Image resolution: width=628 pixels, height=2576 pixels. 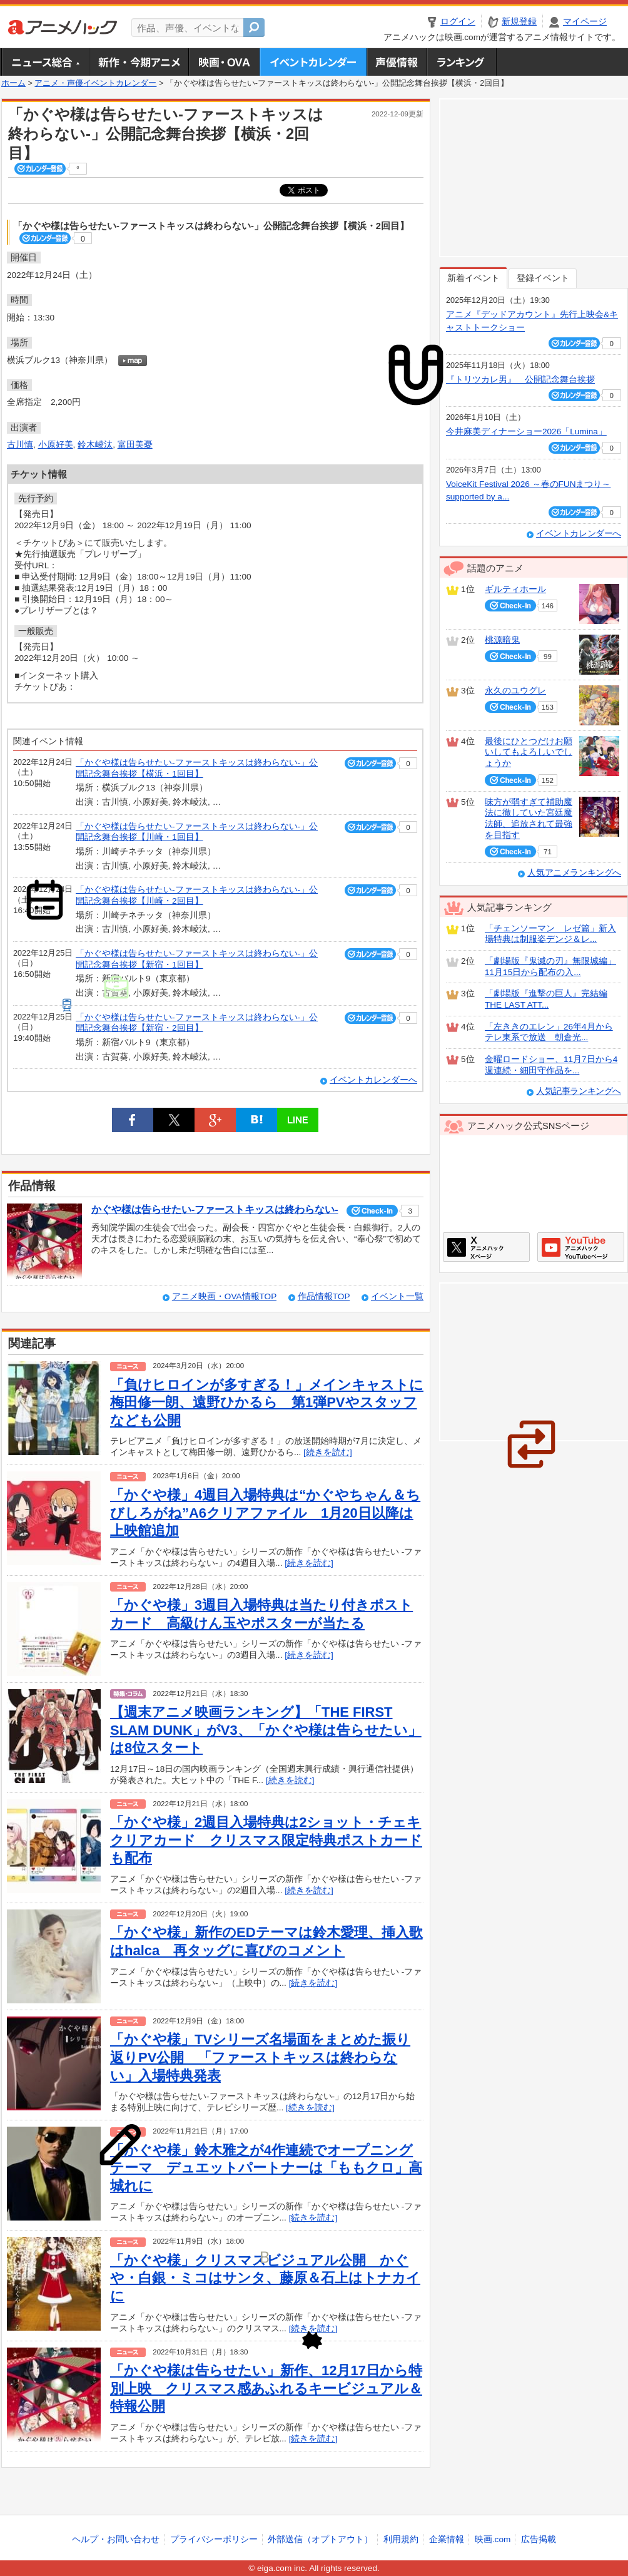 I want to click on apply bold formatting to selected text, so click(x=264, y=2257).